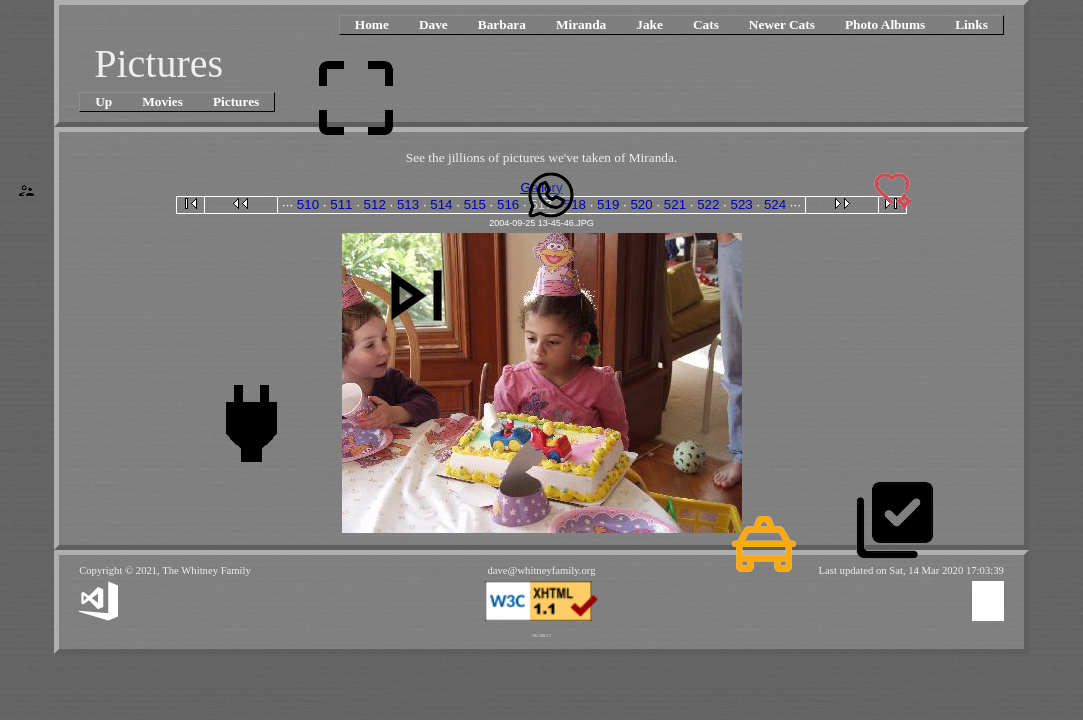  What do you see at coordinates (416, 295) in the screenshot?
I see `skip to the next track or video` at bounding box center [416, 295].